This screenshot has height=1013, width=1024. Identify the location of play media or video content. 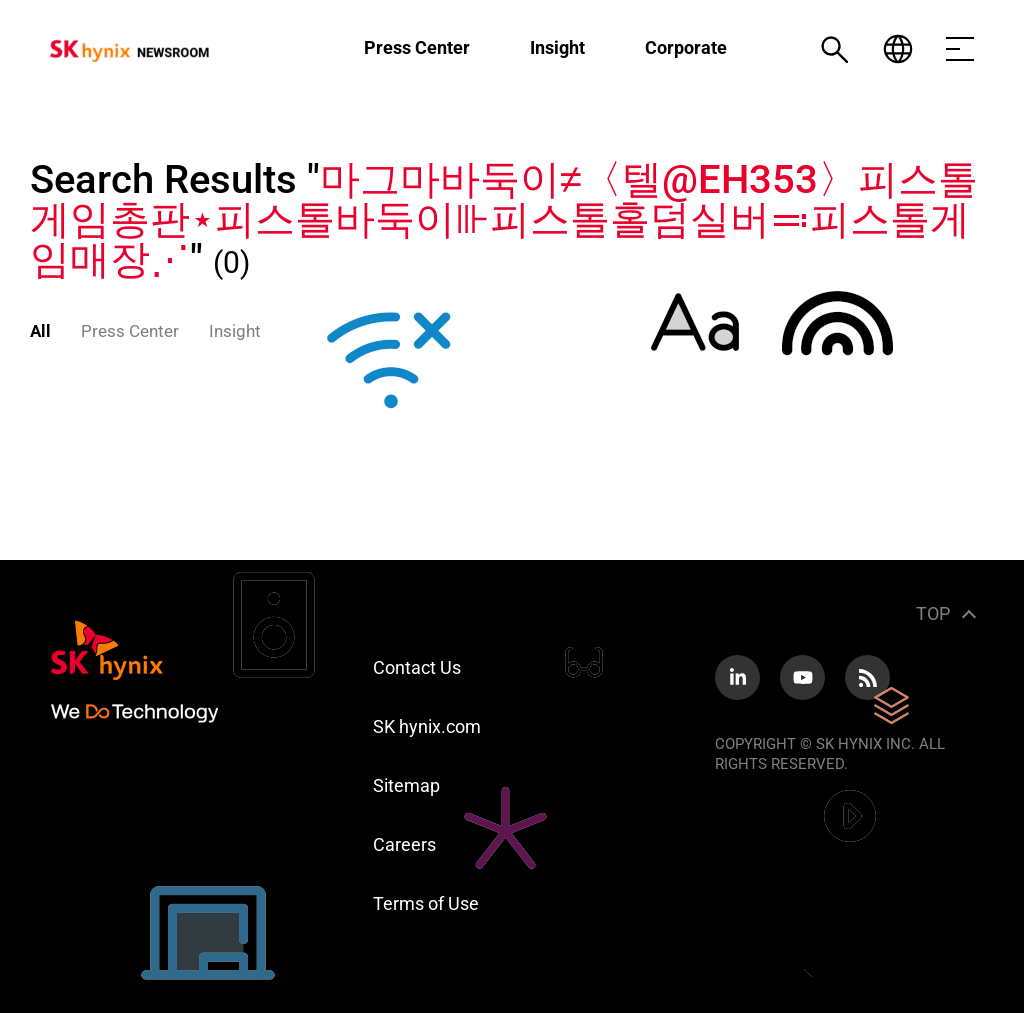
(850, 816).